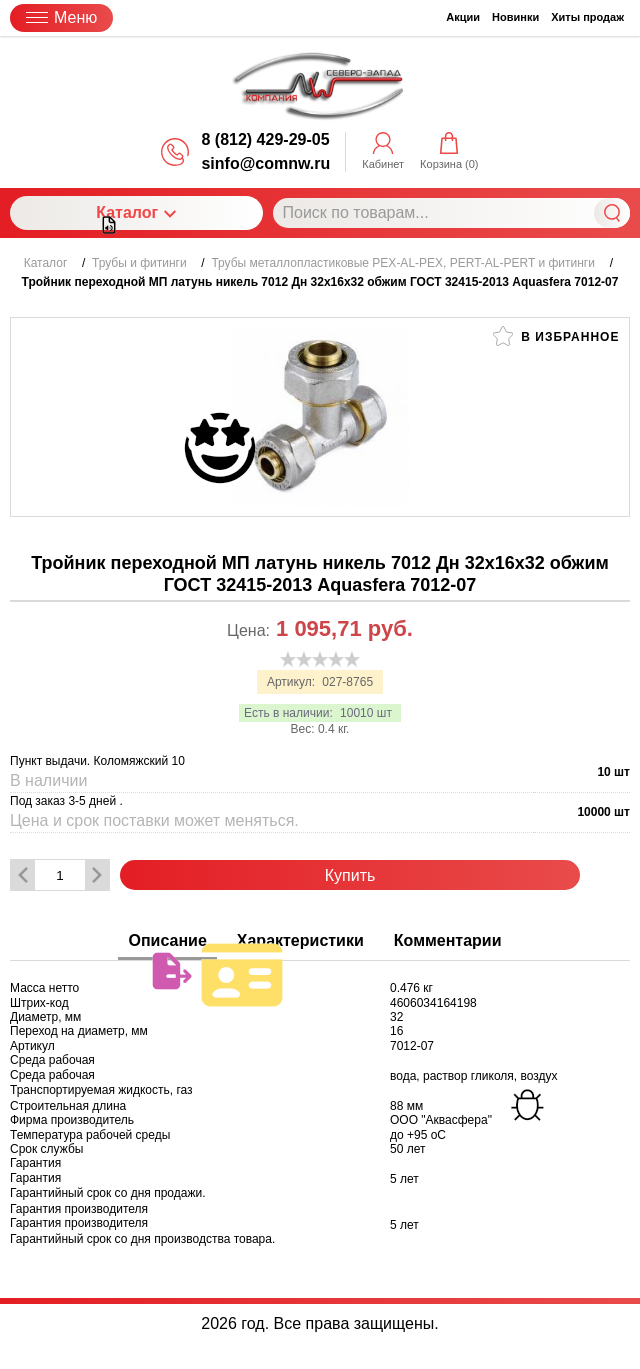  I want to click on export file or document, so click(171, 971).